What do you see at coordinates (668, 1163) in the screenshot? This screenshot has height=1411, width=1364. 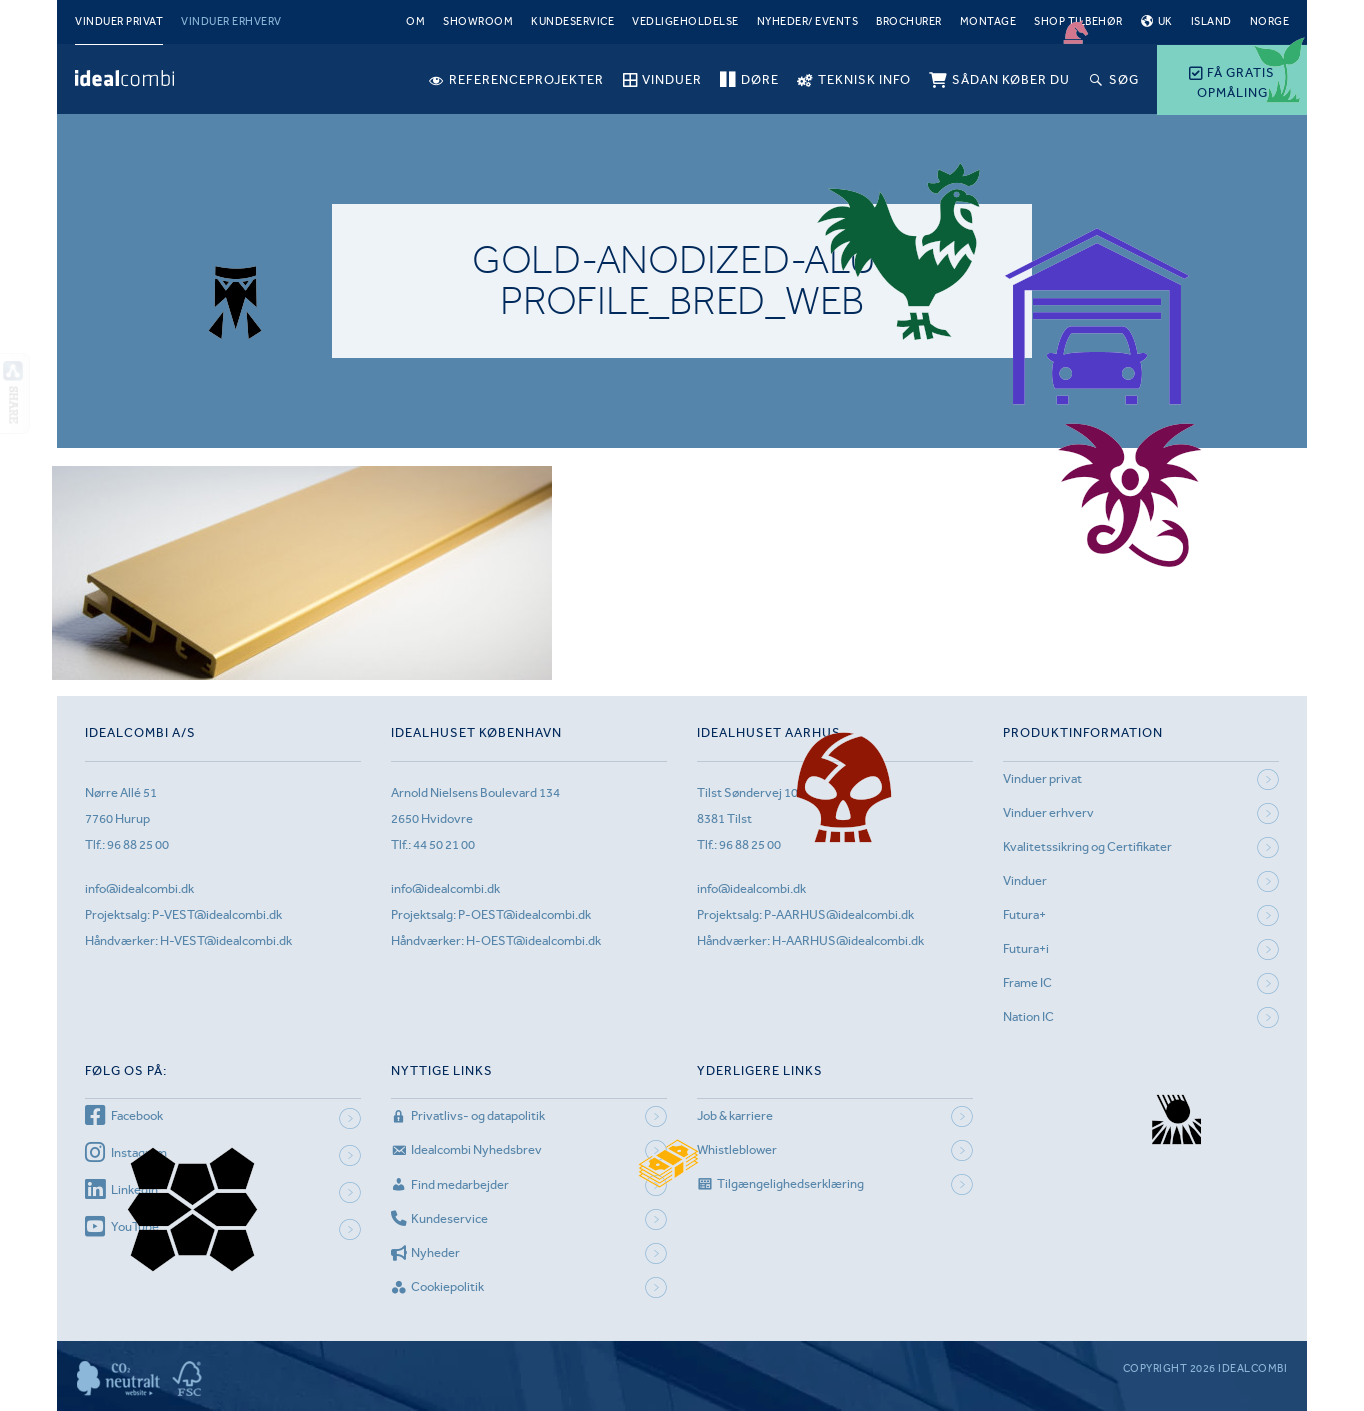 I see `view your wallet or account balance` at bounding box center [668, 1163].